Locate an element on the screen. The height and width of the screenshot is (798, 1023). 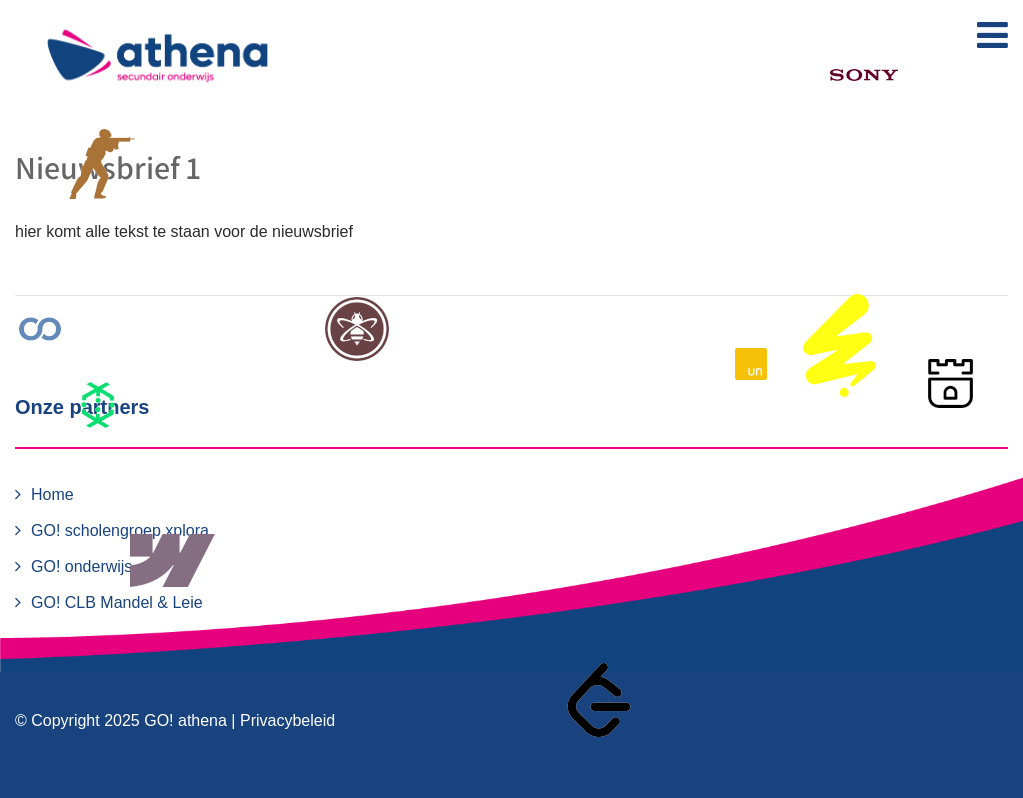
open Webflow website or application is located at coordinates (172, 560).